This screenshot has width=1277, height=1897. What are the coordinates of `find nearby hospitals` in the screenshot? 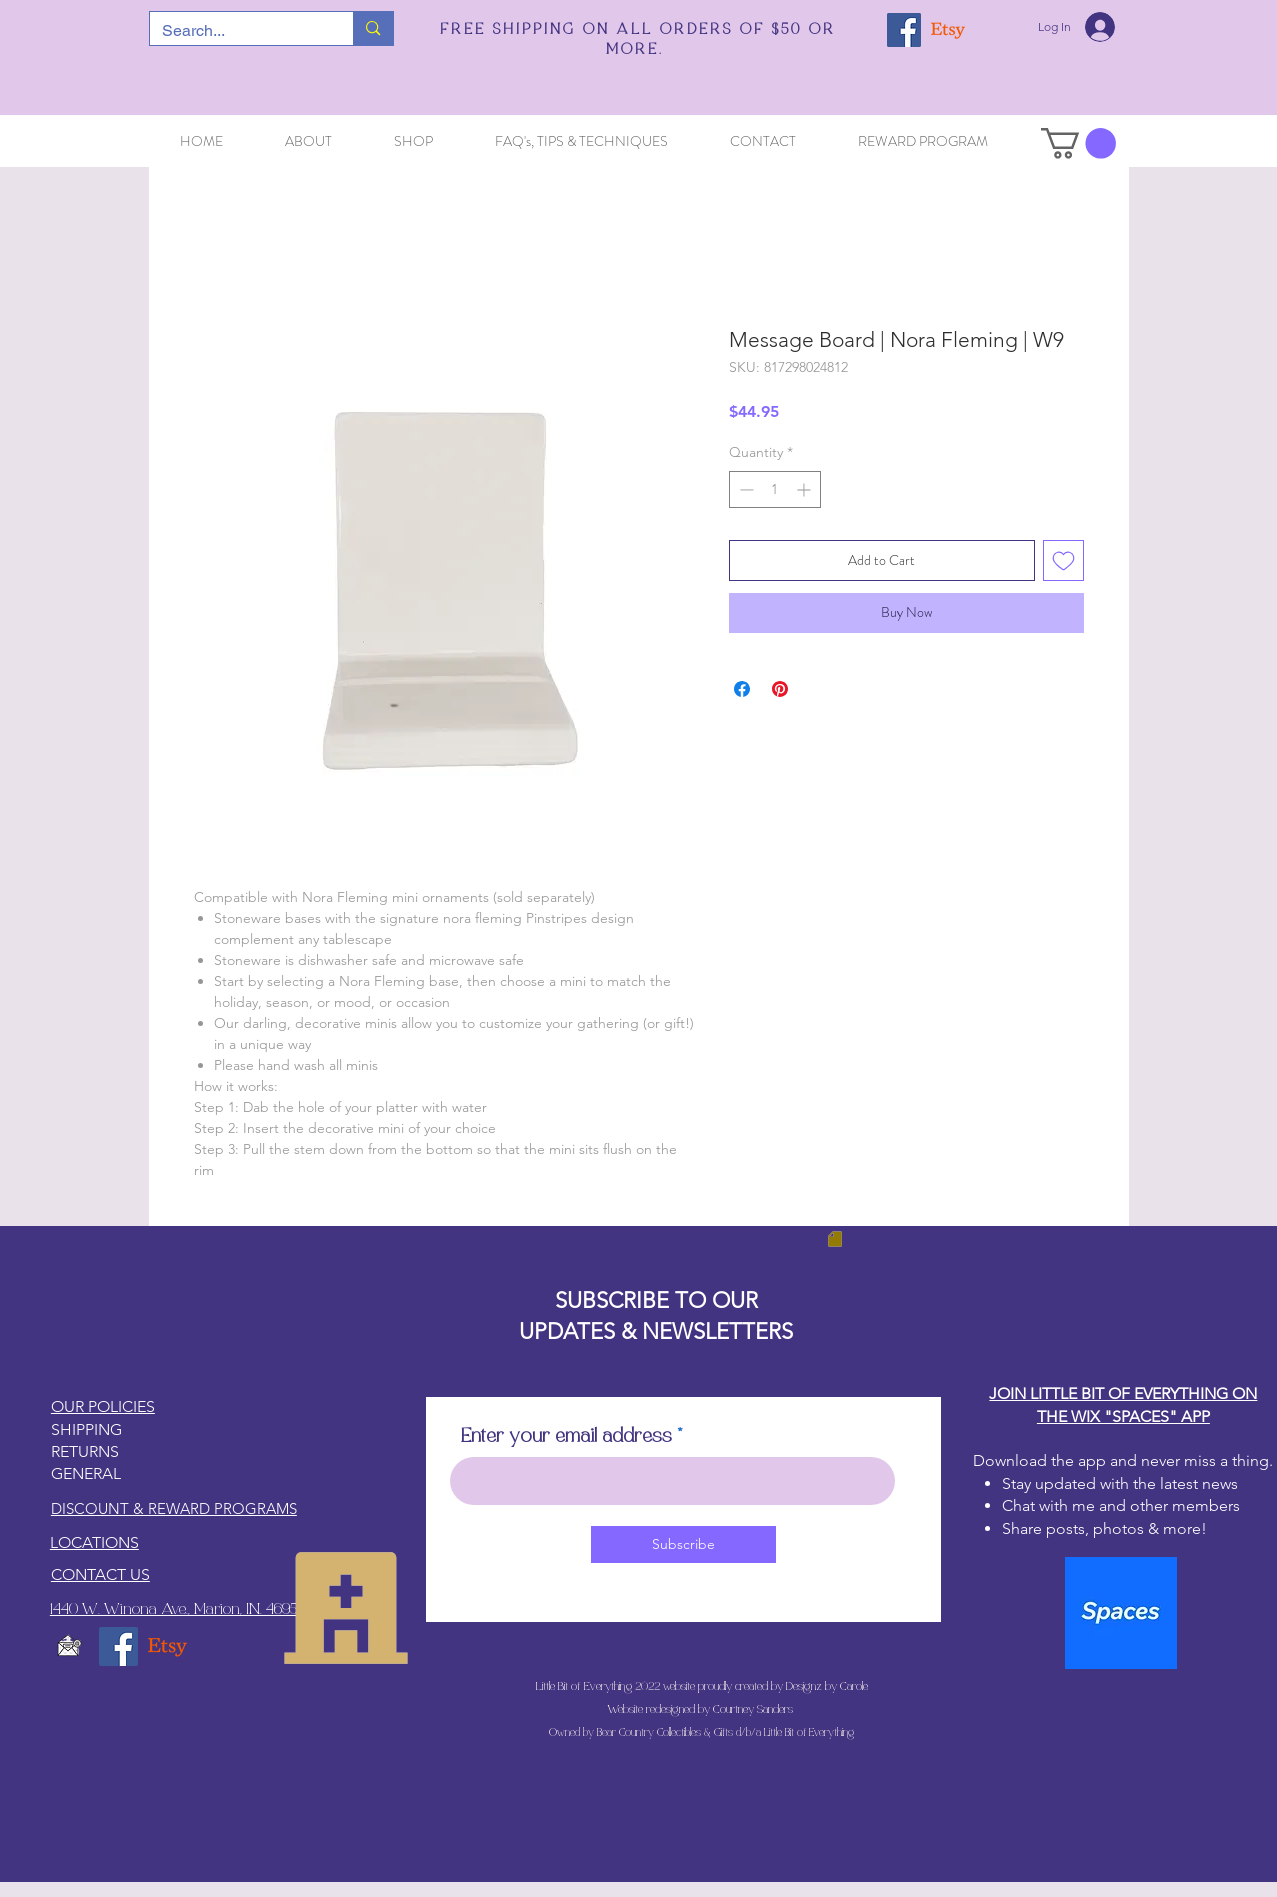 It's located at (346, 1608).